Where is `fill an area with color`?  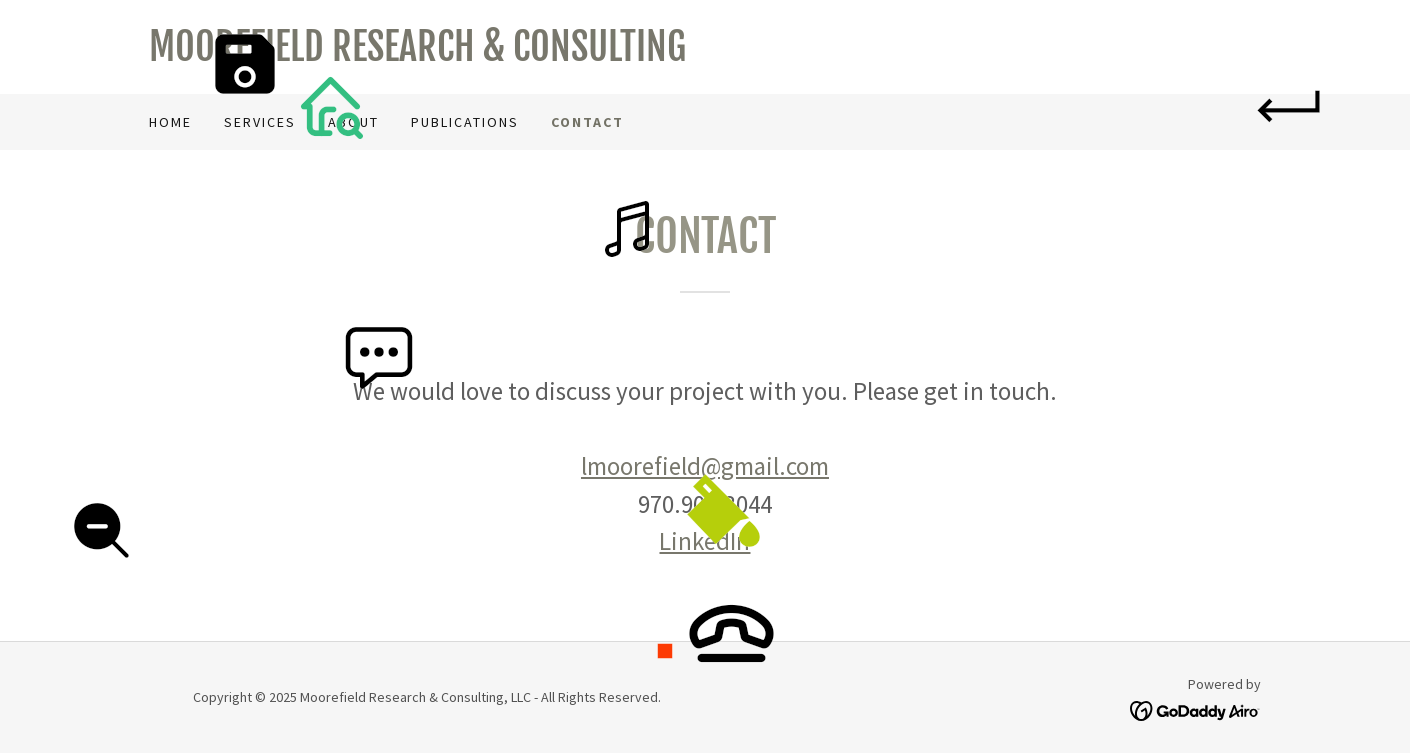
fill an area with color is located at coordinates (723, 510).